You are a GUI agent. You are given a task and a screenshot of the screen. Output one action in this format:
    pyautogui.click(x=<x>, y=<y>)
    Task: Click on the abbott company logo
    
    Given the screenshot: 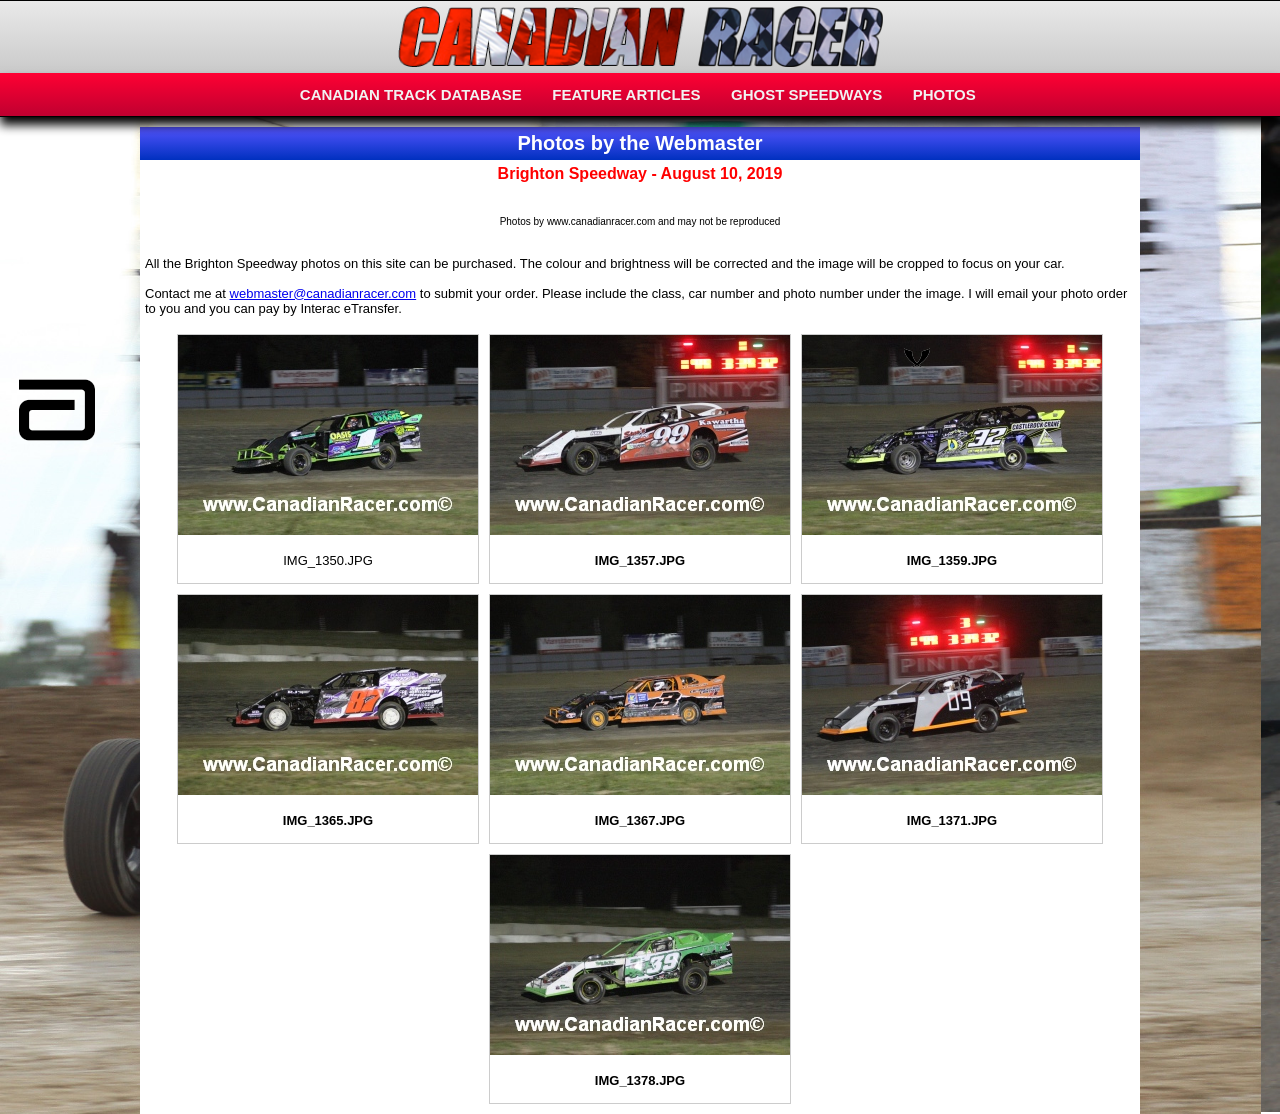 What is the action you would take?
    pyautogui.click(x=57, y=410)
    